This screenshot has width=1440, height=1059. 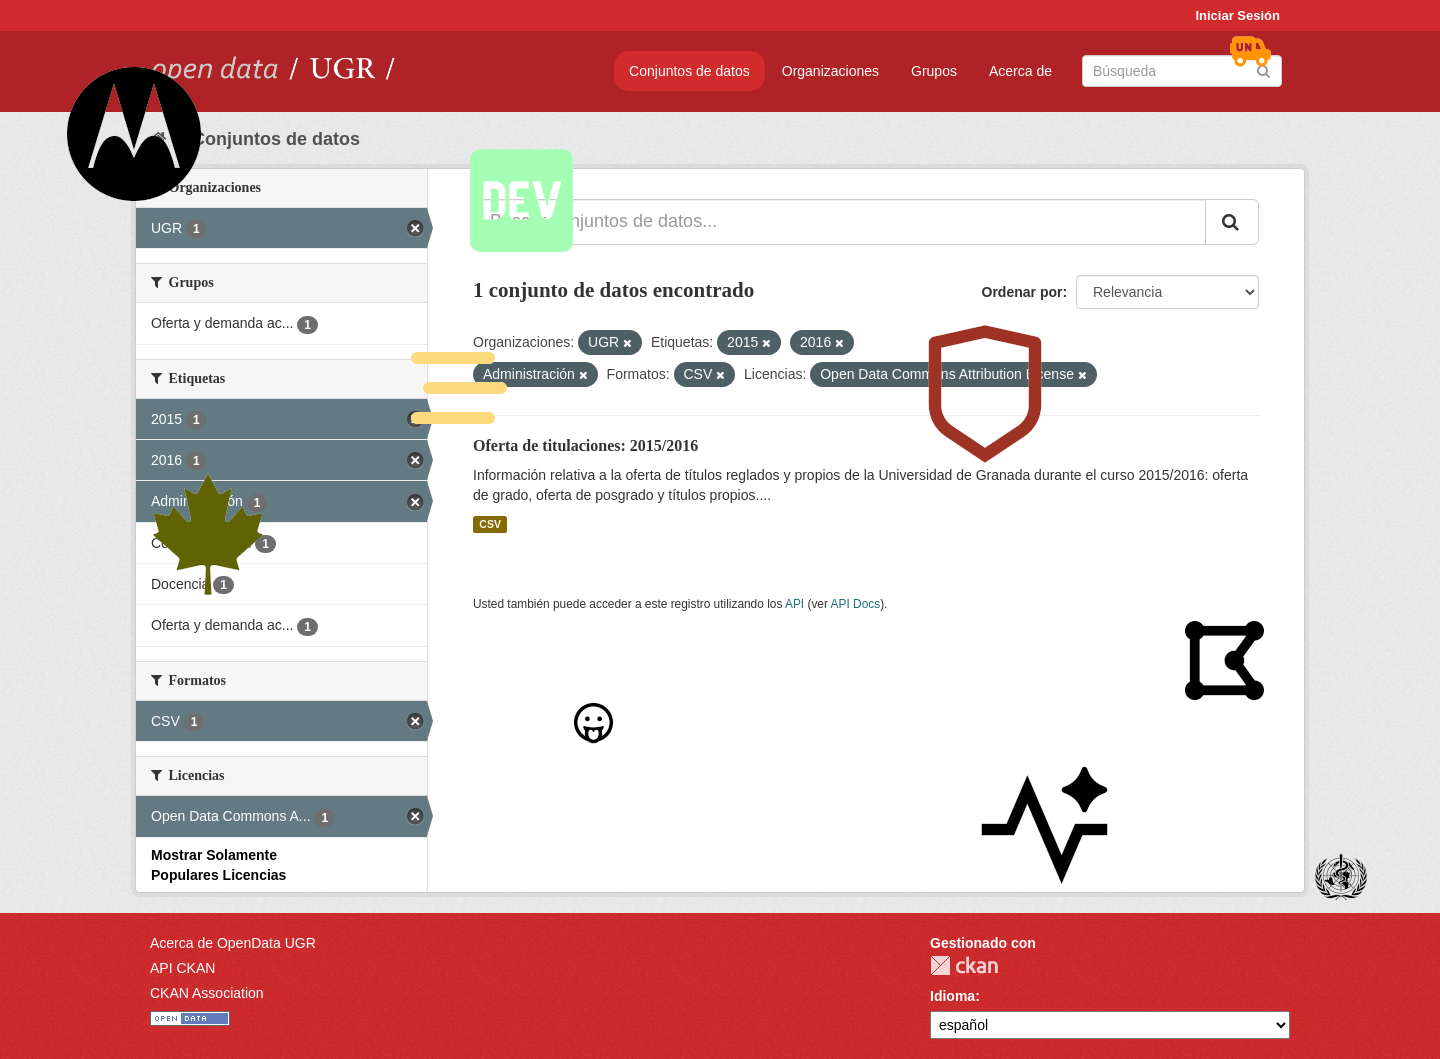 I want to click on world health organization official logo, so click(x=1341, y=877).